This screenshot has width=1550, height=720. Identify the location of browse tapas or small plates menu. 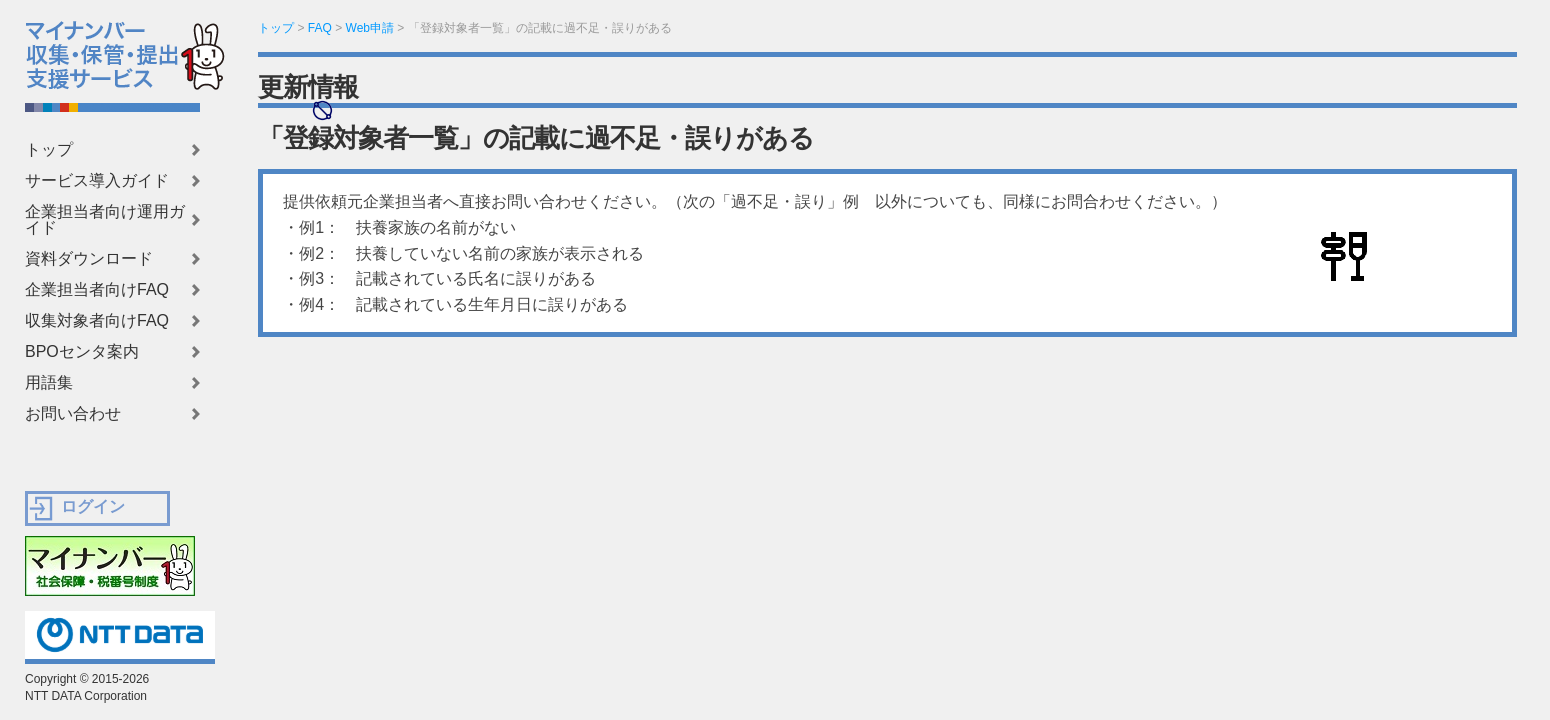
(1344, 256).